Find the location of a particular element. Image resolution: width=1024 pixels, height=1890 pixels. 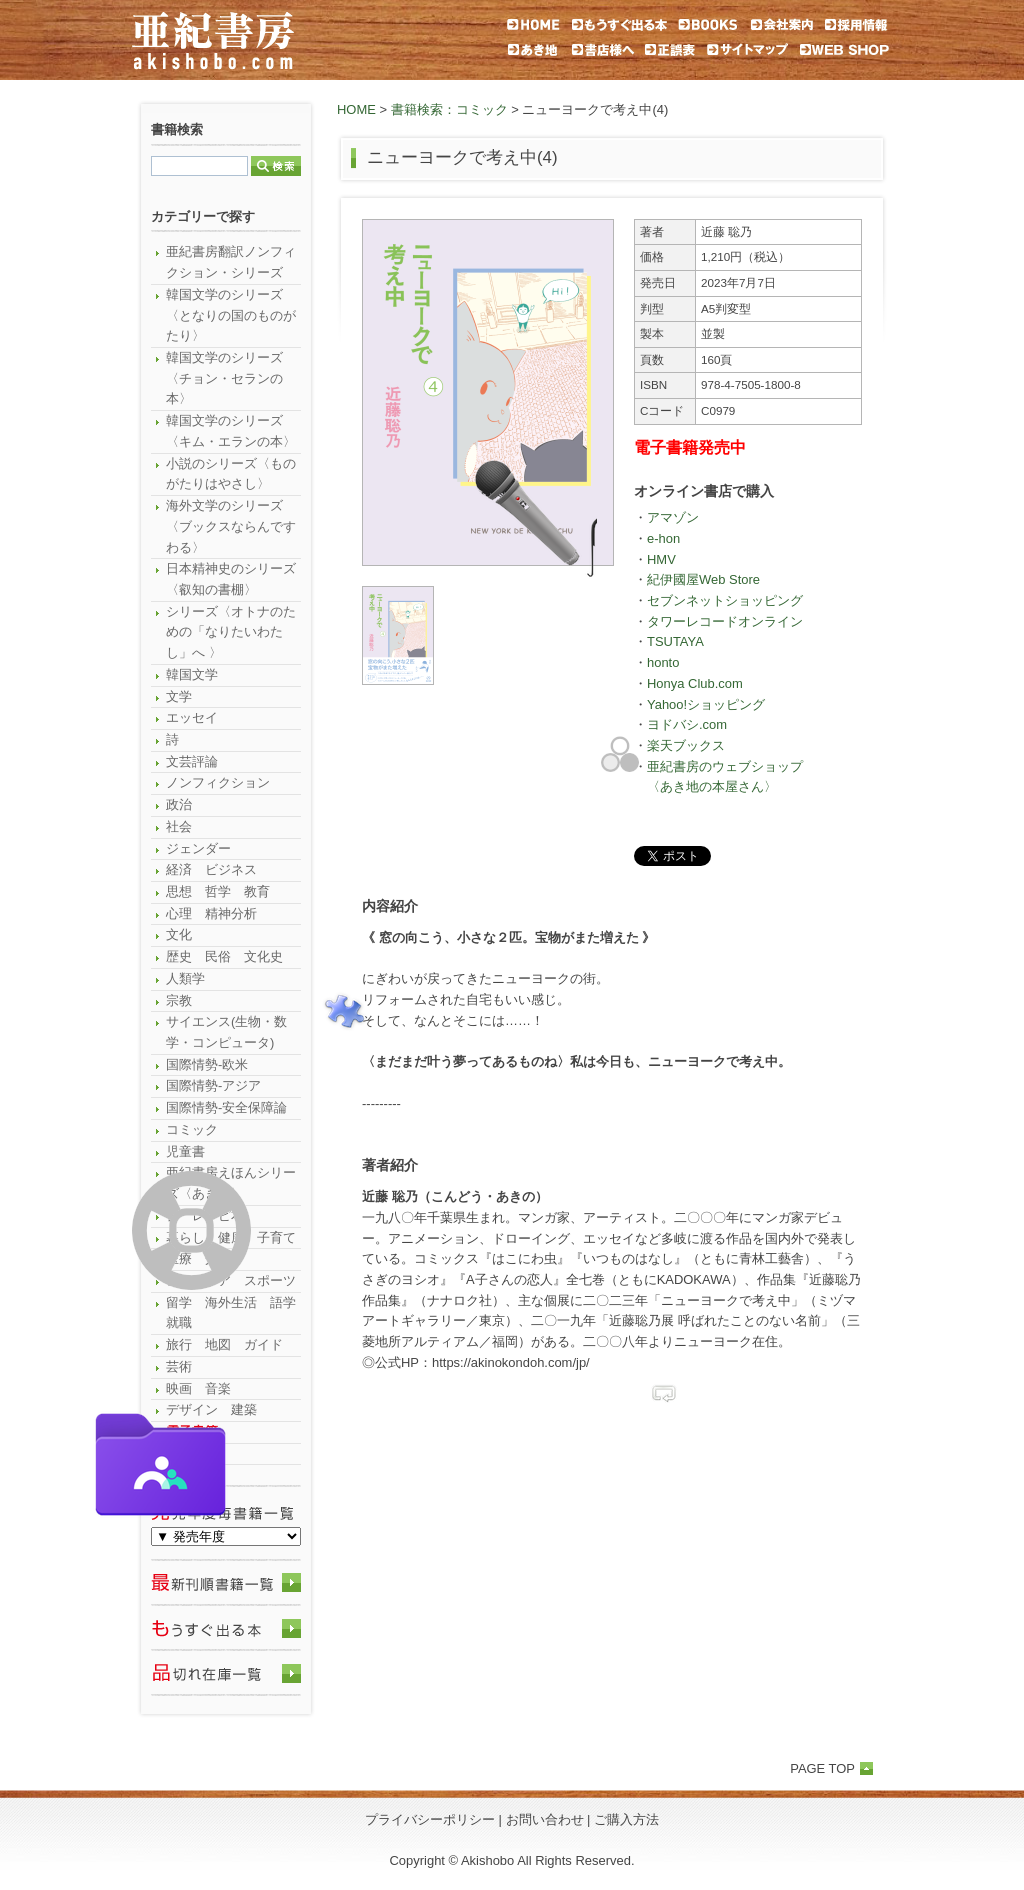

access microphone settings is located at coordinates (535, 521).